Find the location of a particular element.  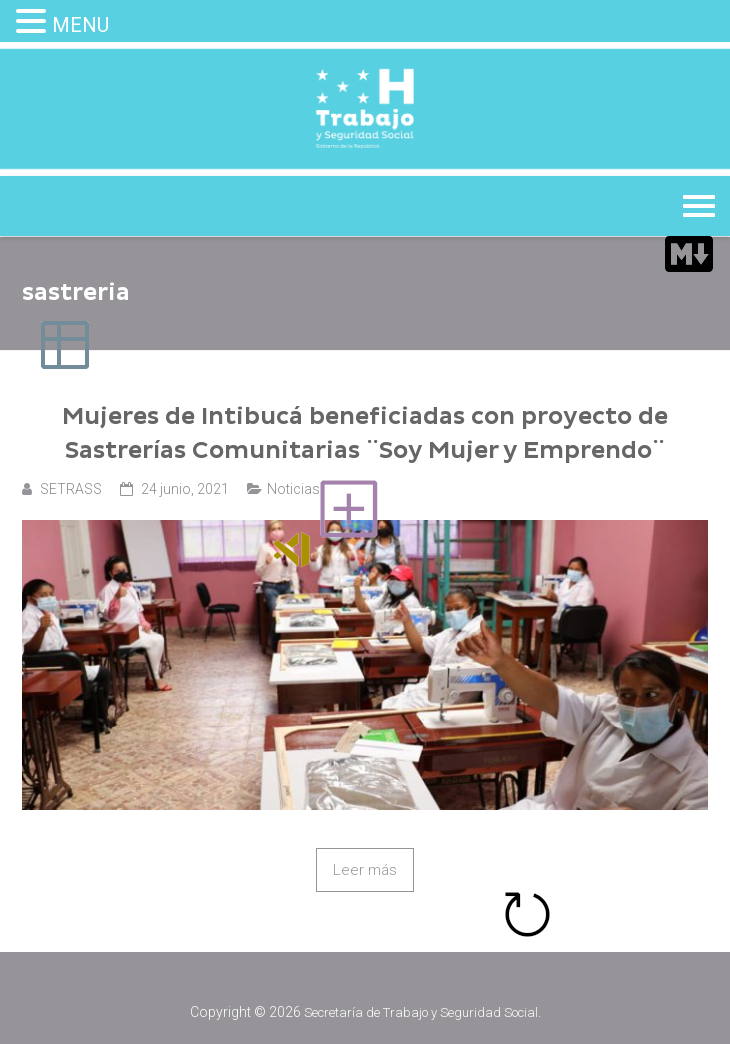

view github project board is located at coordinates (65, 345).